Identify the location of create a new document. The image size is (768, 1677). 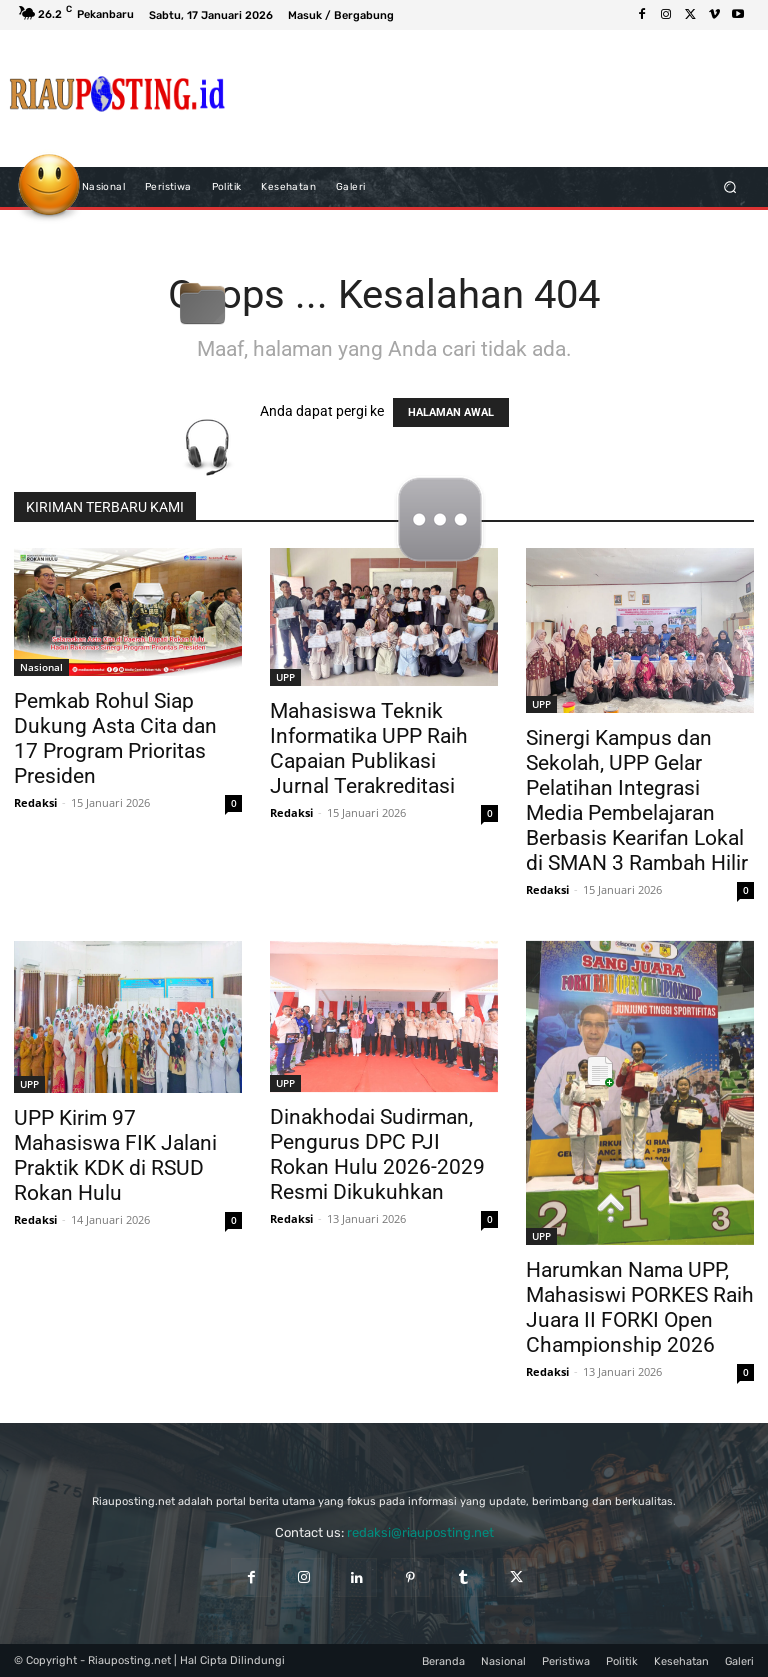
(600, 1071).